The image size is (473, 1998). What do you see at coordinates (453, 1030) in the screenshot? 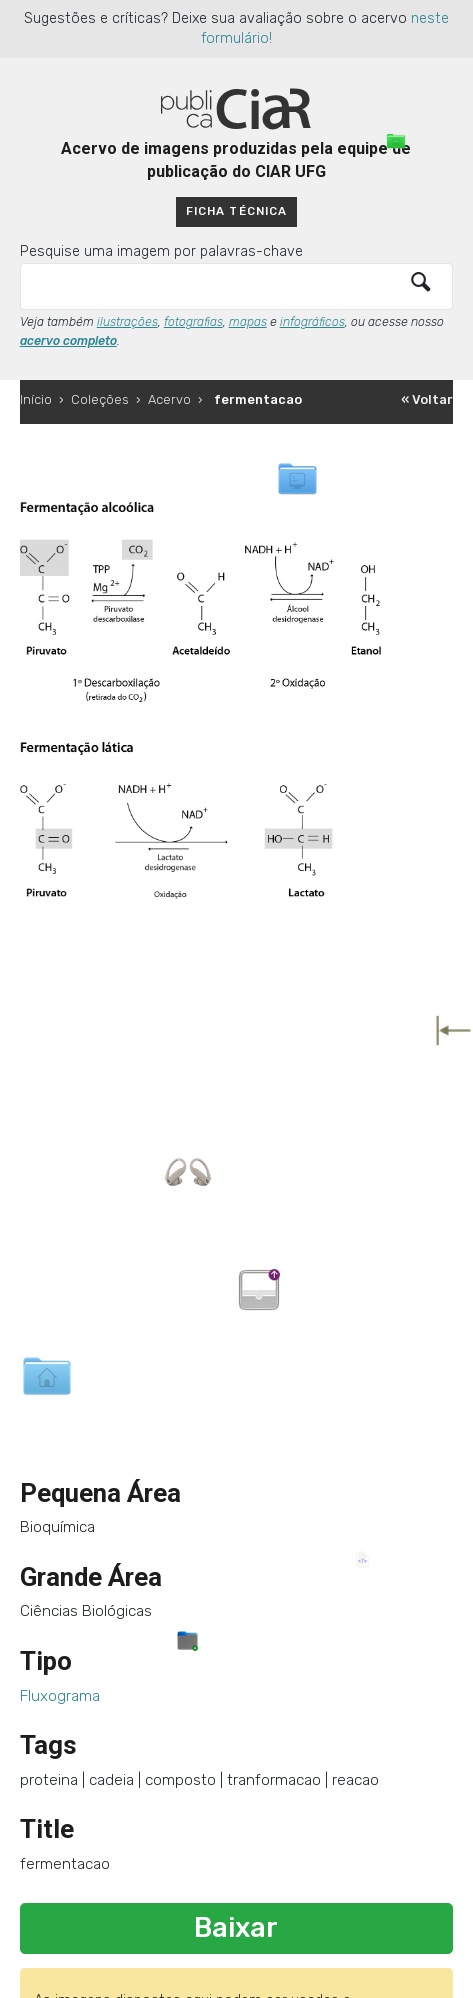
I see `go to the first item in a list or sequence` at bounding box center [453, 1030].